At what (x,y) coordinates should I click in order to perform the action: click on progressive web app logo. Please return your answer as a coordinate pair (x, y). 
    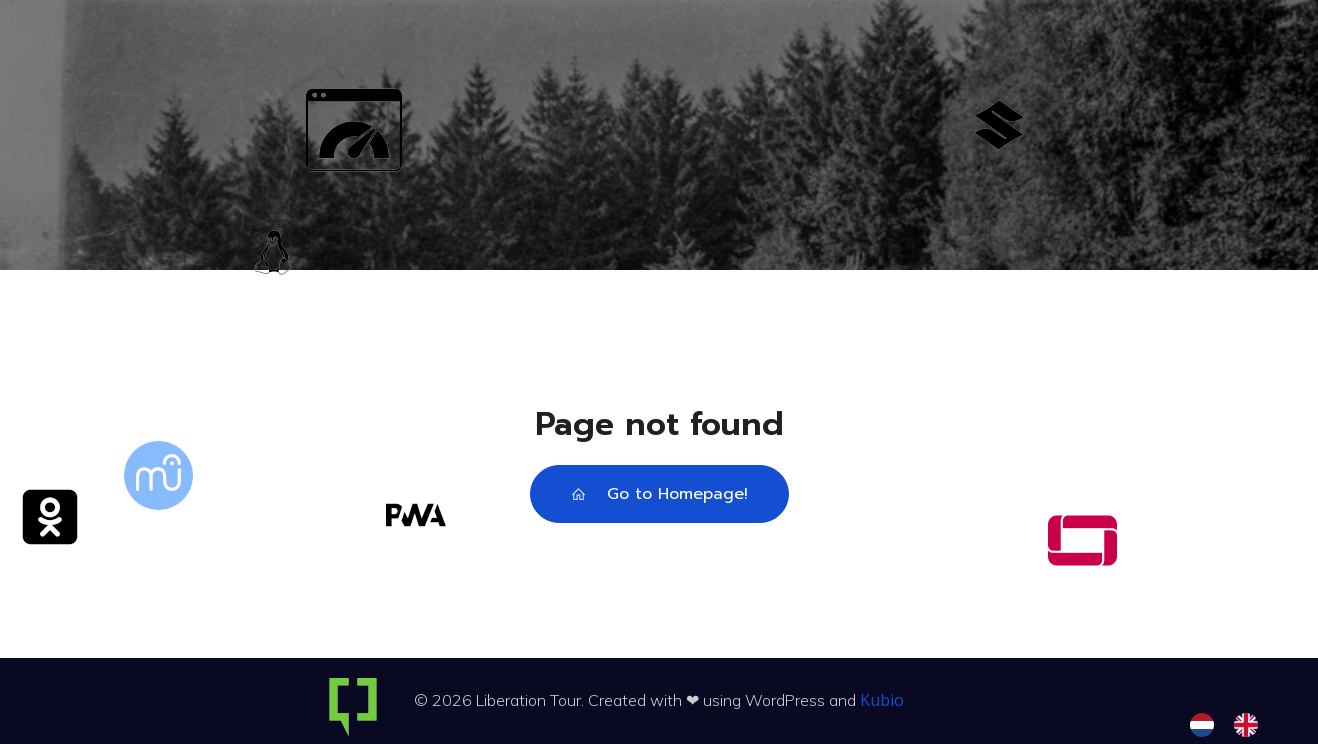
    Looking at the image, I should click on (416, 515).